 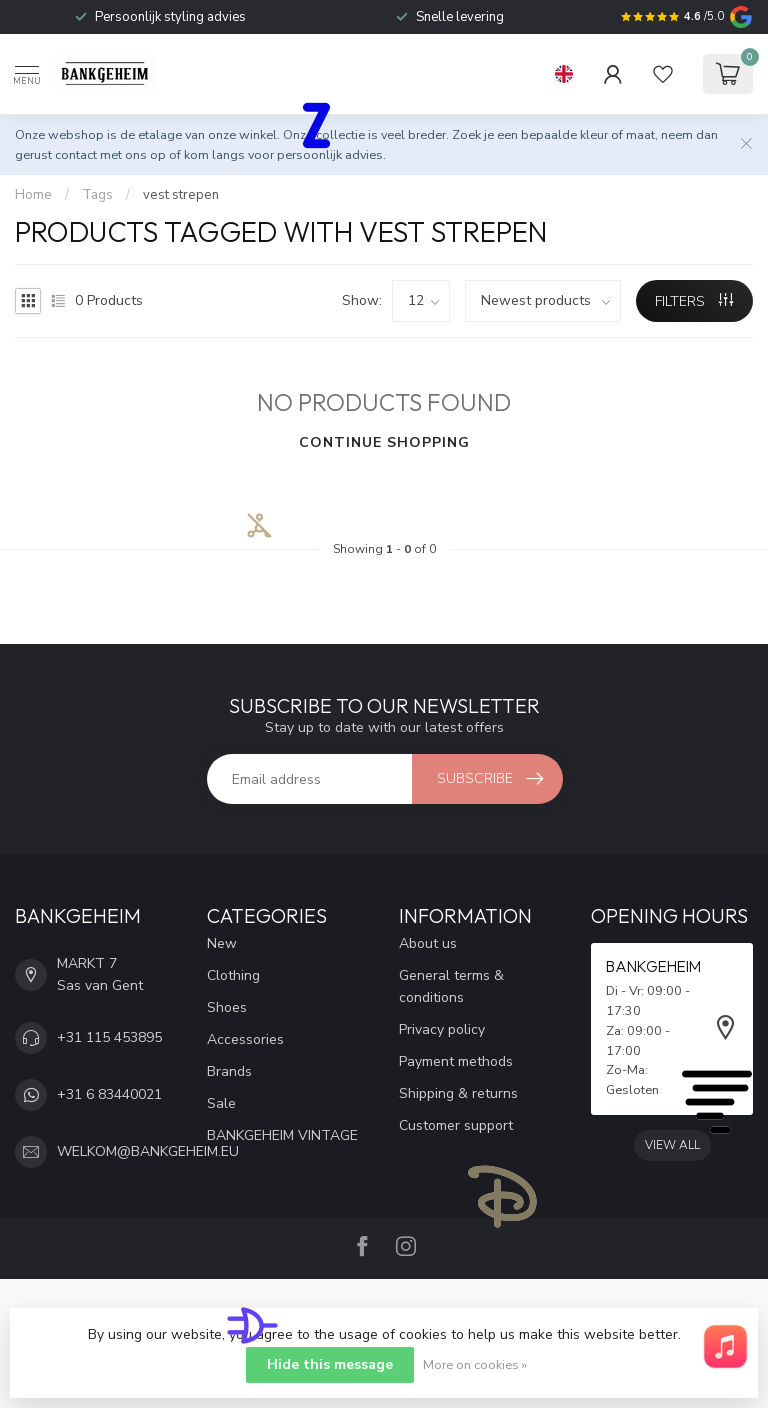 What do you see at coordinates (504, 1195) in the screenshot?
I see `access disney+ streaming service` at bounding box center [504, 1195].